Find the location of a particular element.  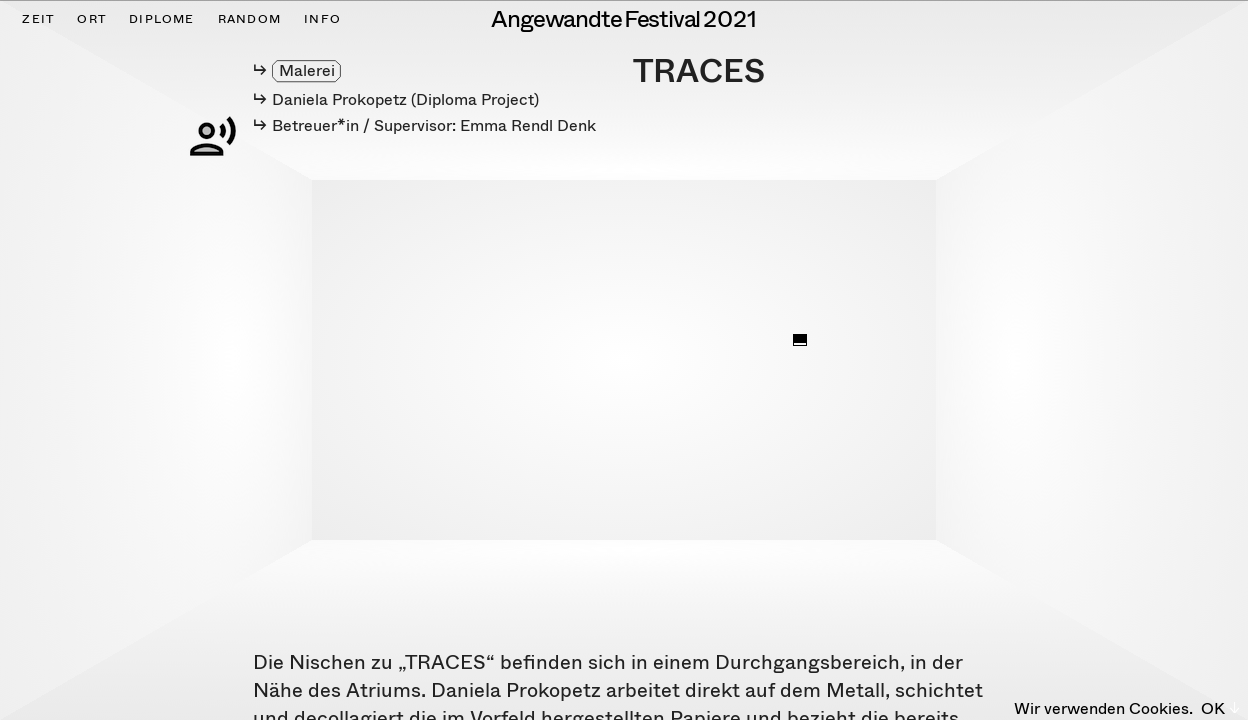

access call-to-action banner or overlay is located at coordinates (800, 340).